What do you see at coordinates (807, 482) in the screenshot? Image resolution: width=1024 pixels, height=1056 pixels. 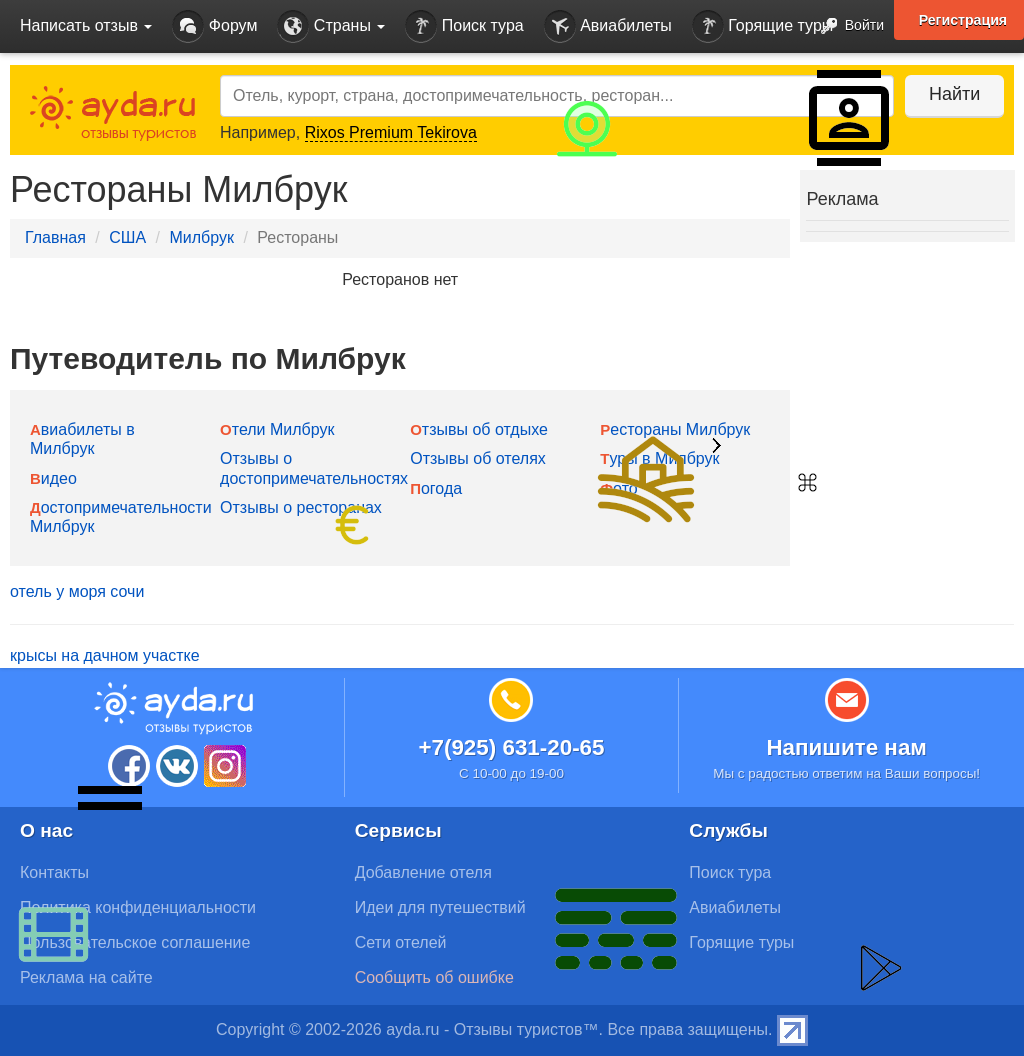 I see `keyboard shortcut or command key symbol` at bounding box center [807, 482].